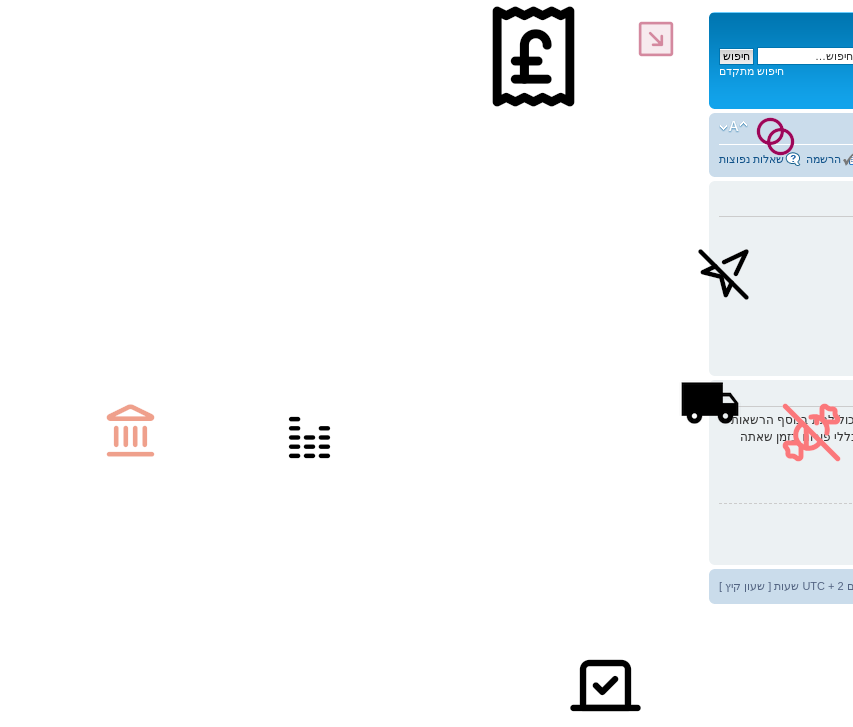 This screenshot has height=727, width=853. What do you see at coordinates (723, 274) in the screenshot?
I see `navigation or GPS is currently disabled` at bounding box center [723, 274].